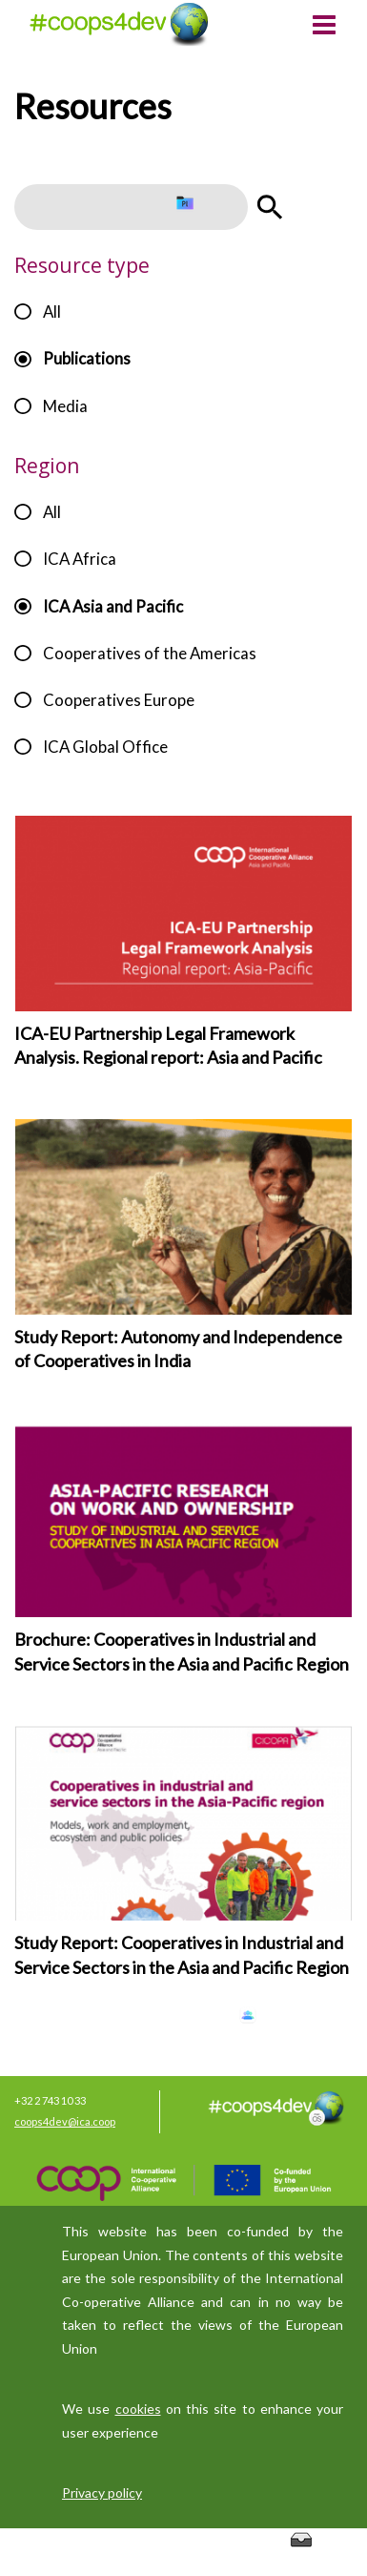  Describe the element at coordinates (316, 2117) in the screenshot. I see `indicates macos operating system` at that location.